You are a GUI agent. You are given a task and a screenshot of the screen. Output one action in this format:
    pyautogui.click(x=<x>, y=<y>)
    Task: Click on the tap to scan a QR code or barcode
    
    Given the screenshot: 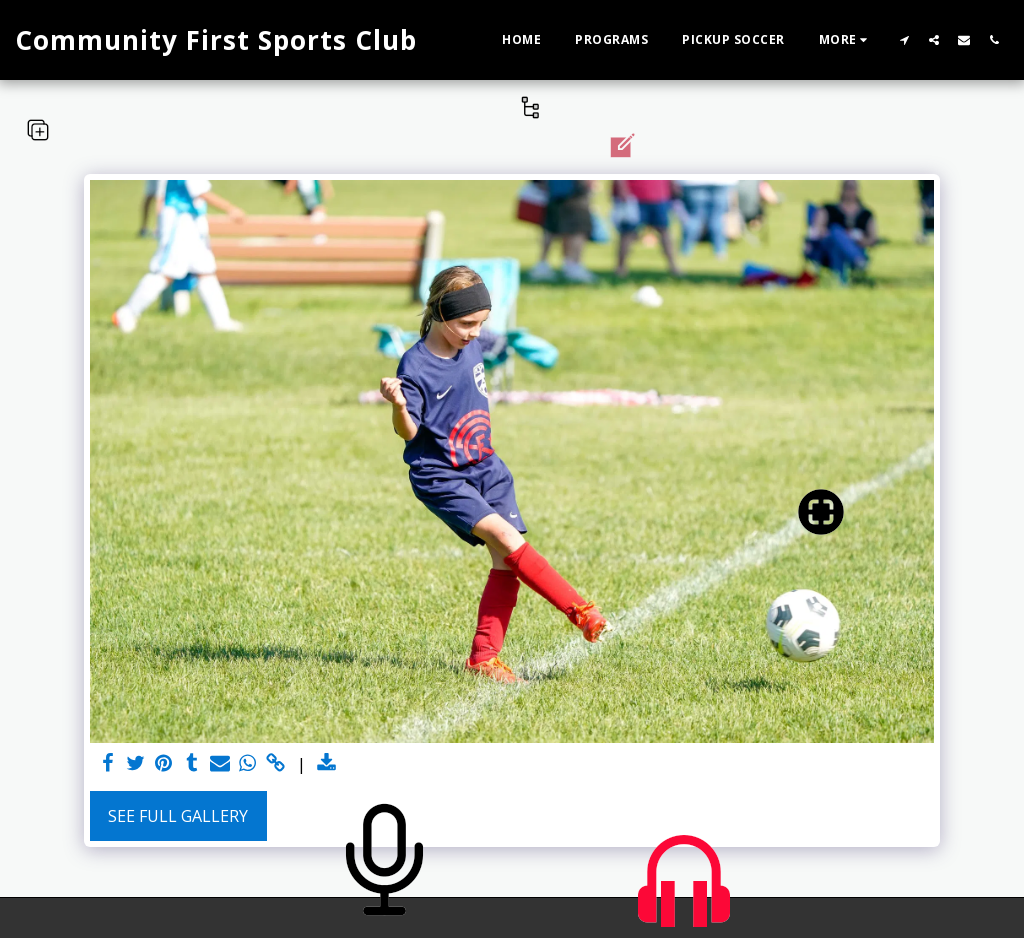 What is the action you would take?
    pyautogui.click(x=821, y=512)
    